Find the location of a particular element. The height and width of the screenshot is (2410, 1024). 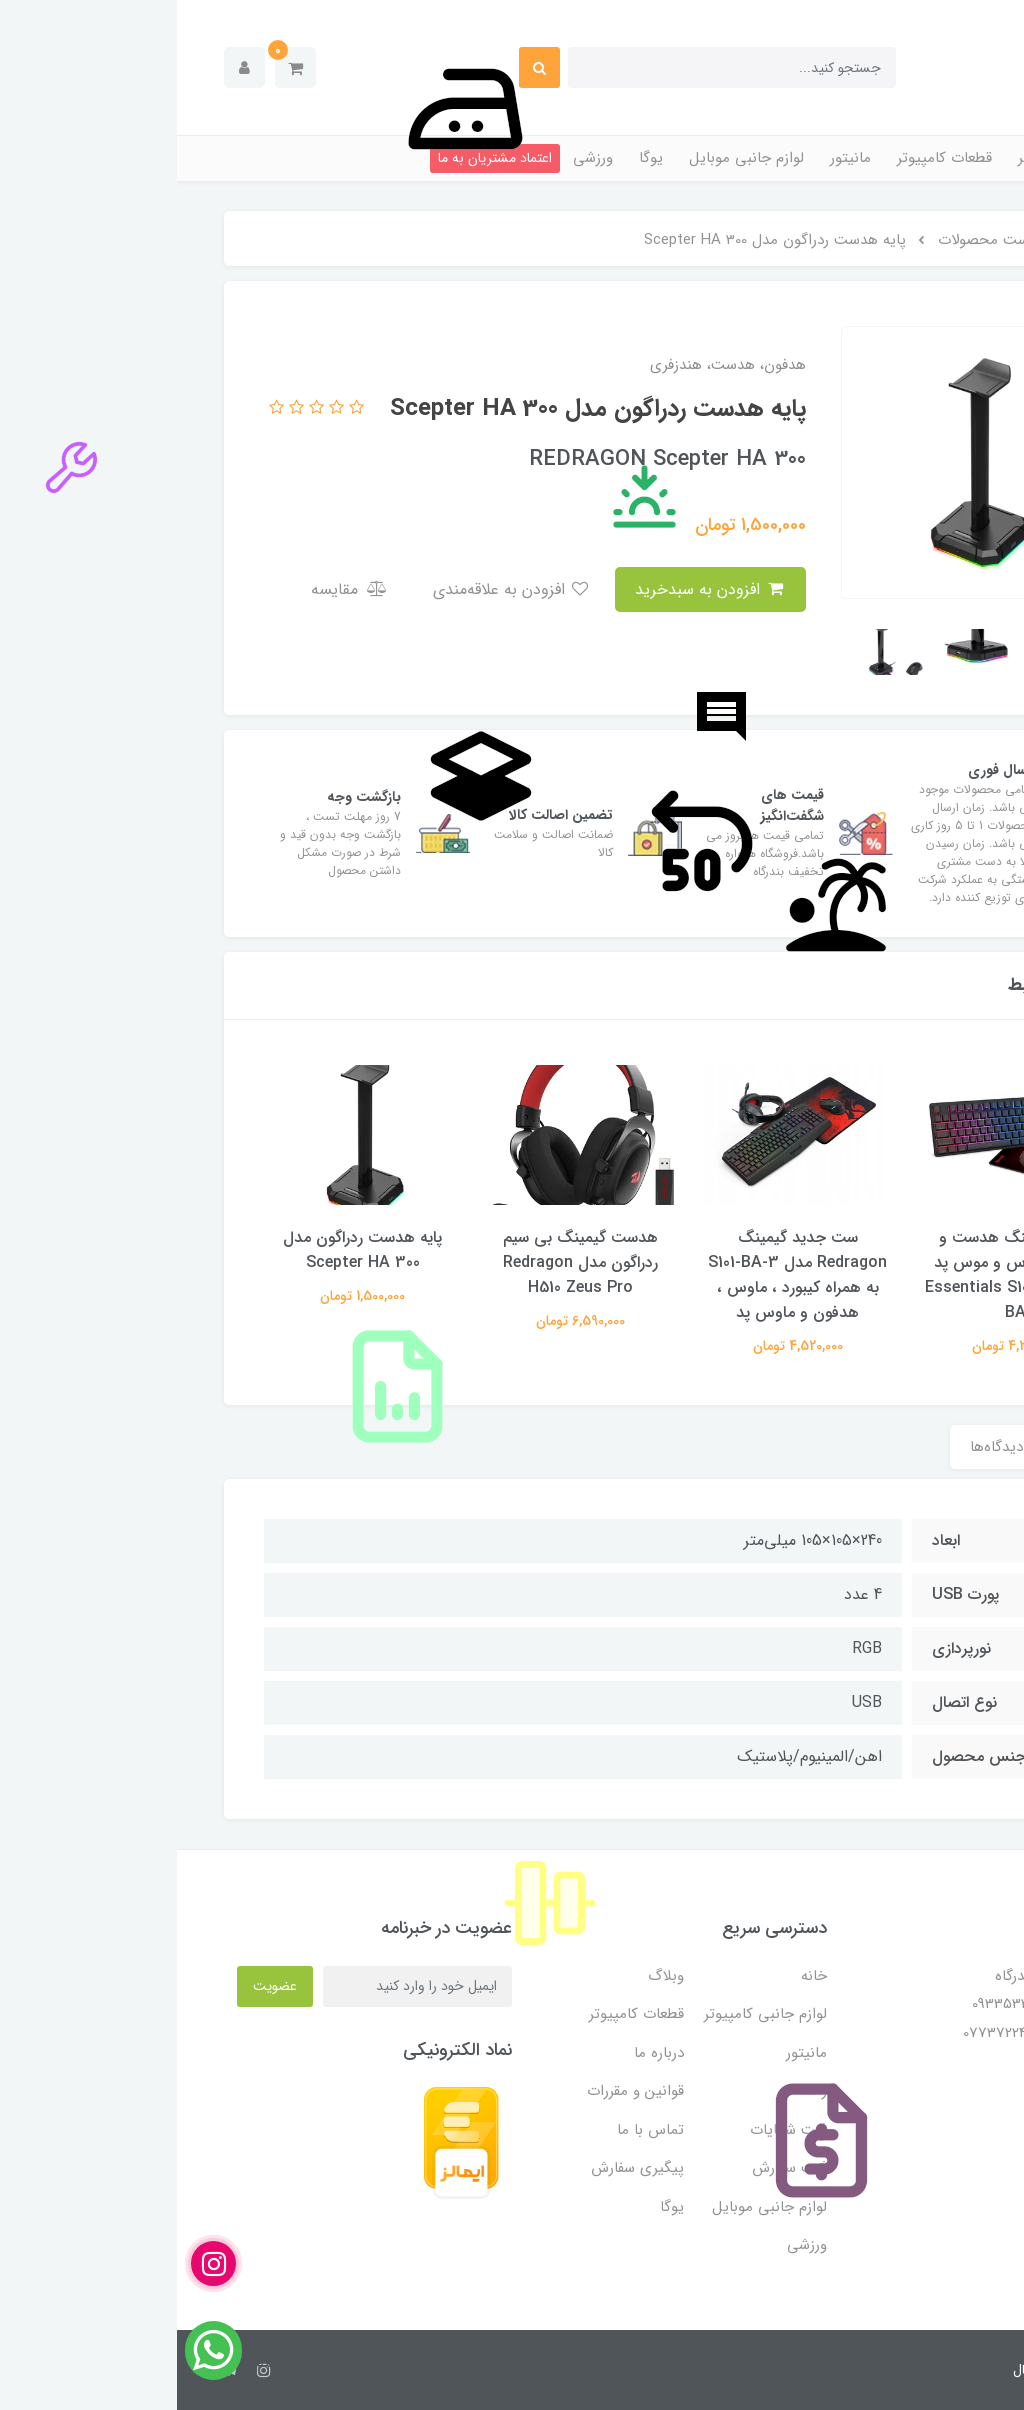

access settings or configuration options is located at coordinates (71, 467).